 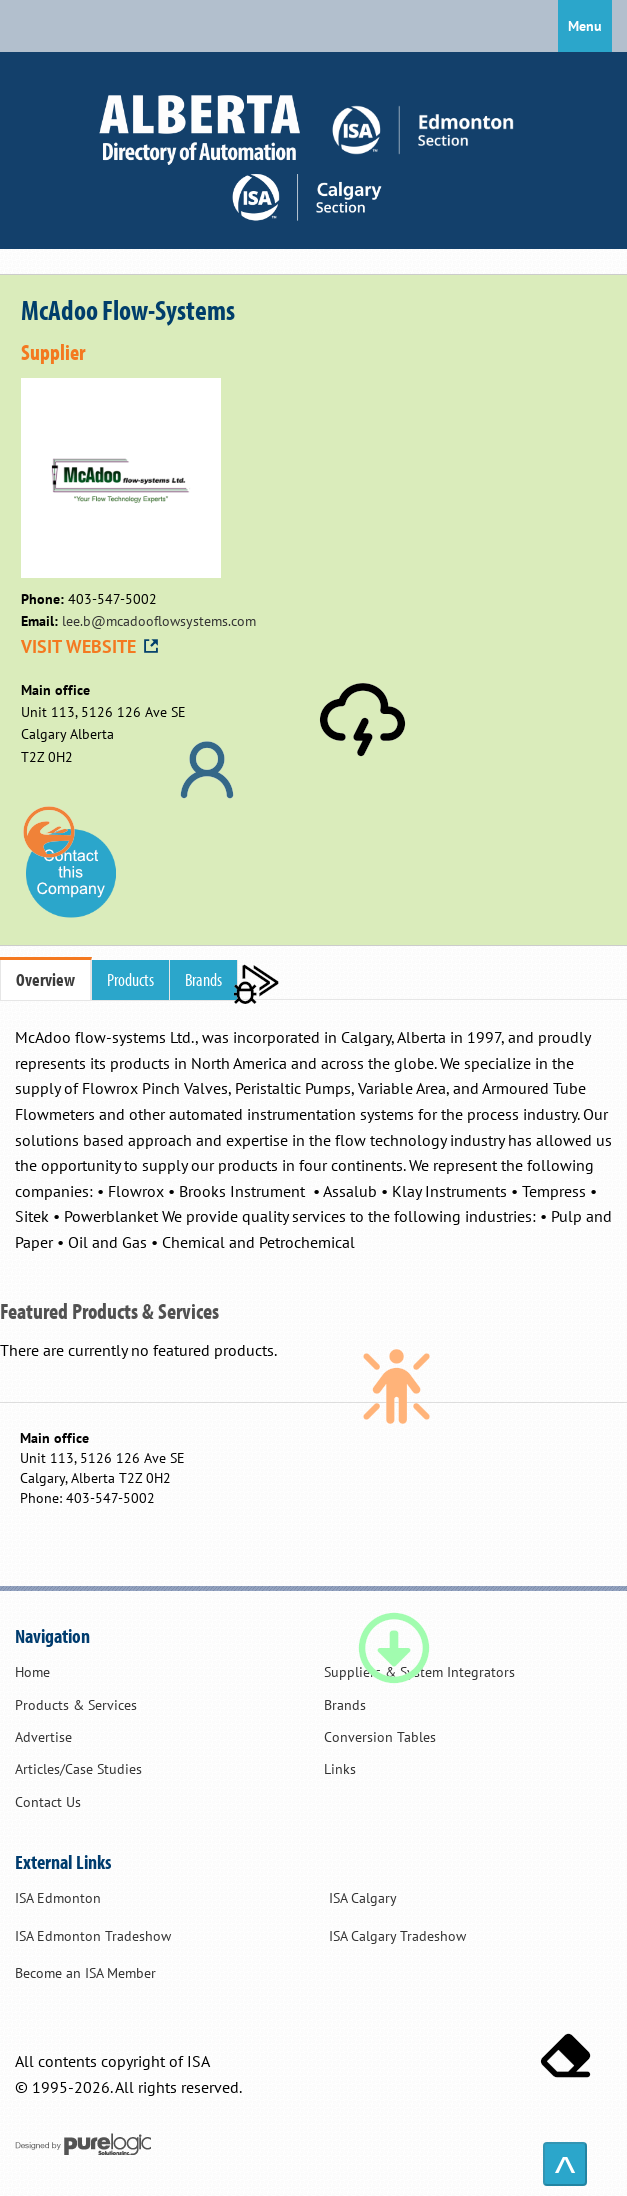 What do you see at coordinates (207, 772) in the screenshot?
I see `view your profile` at bounding box center [207, 772].